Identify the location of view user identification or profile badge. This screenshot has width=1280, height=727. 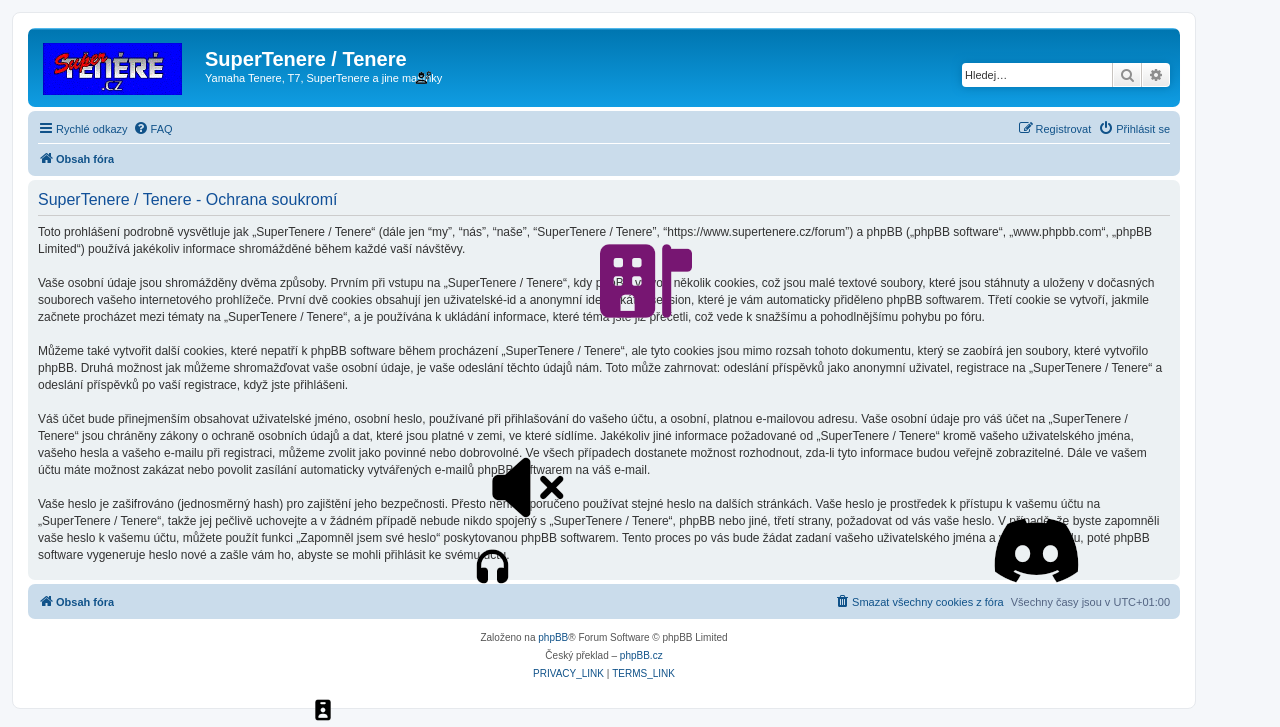
(323, 710).